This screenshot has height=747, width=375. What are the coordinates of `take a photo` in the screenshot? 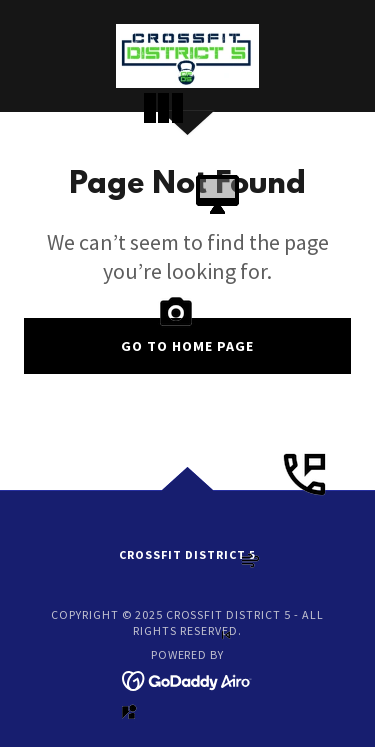 It's located at (176, 313).